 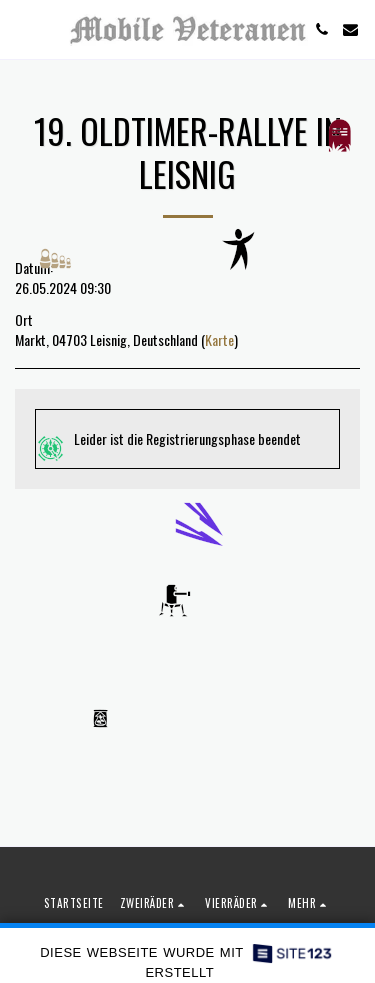 I want to click on access gardening or farming supplies, so click(x=100, y=718).